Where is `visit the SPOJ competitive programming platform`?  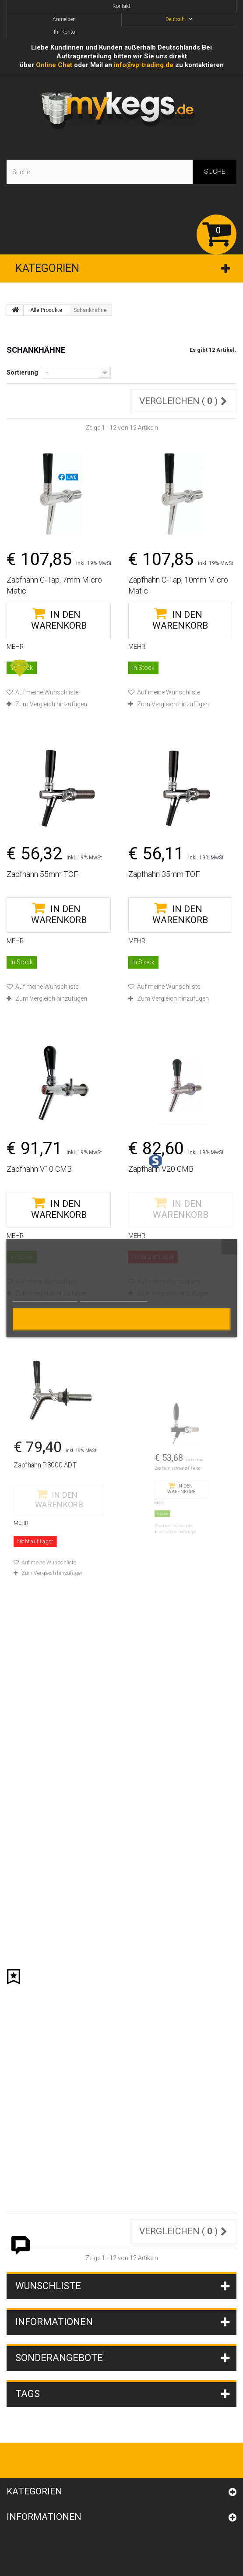
visit the SPOJ competitive programming platform is located at coordinates (155, 1161).